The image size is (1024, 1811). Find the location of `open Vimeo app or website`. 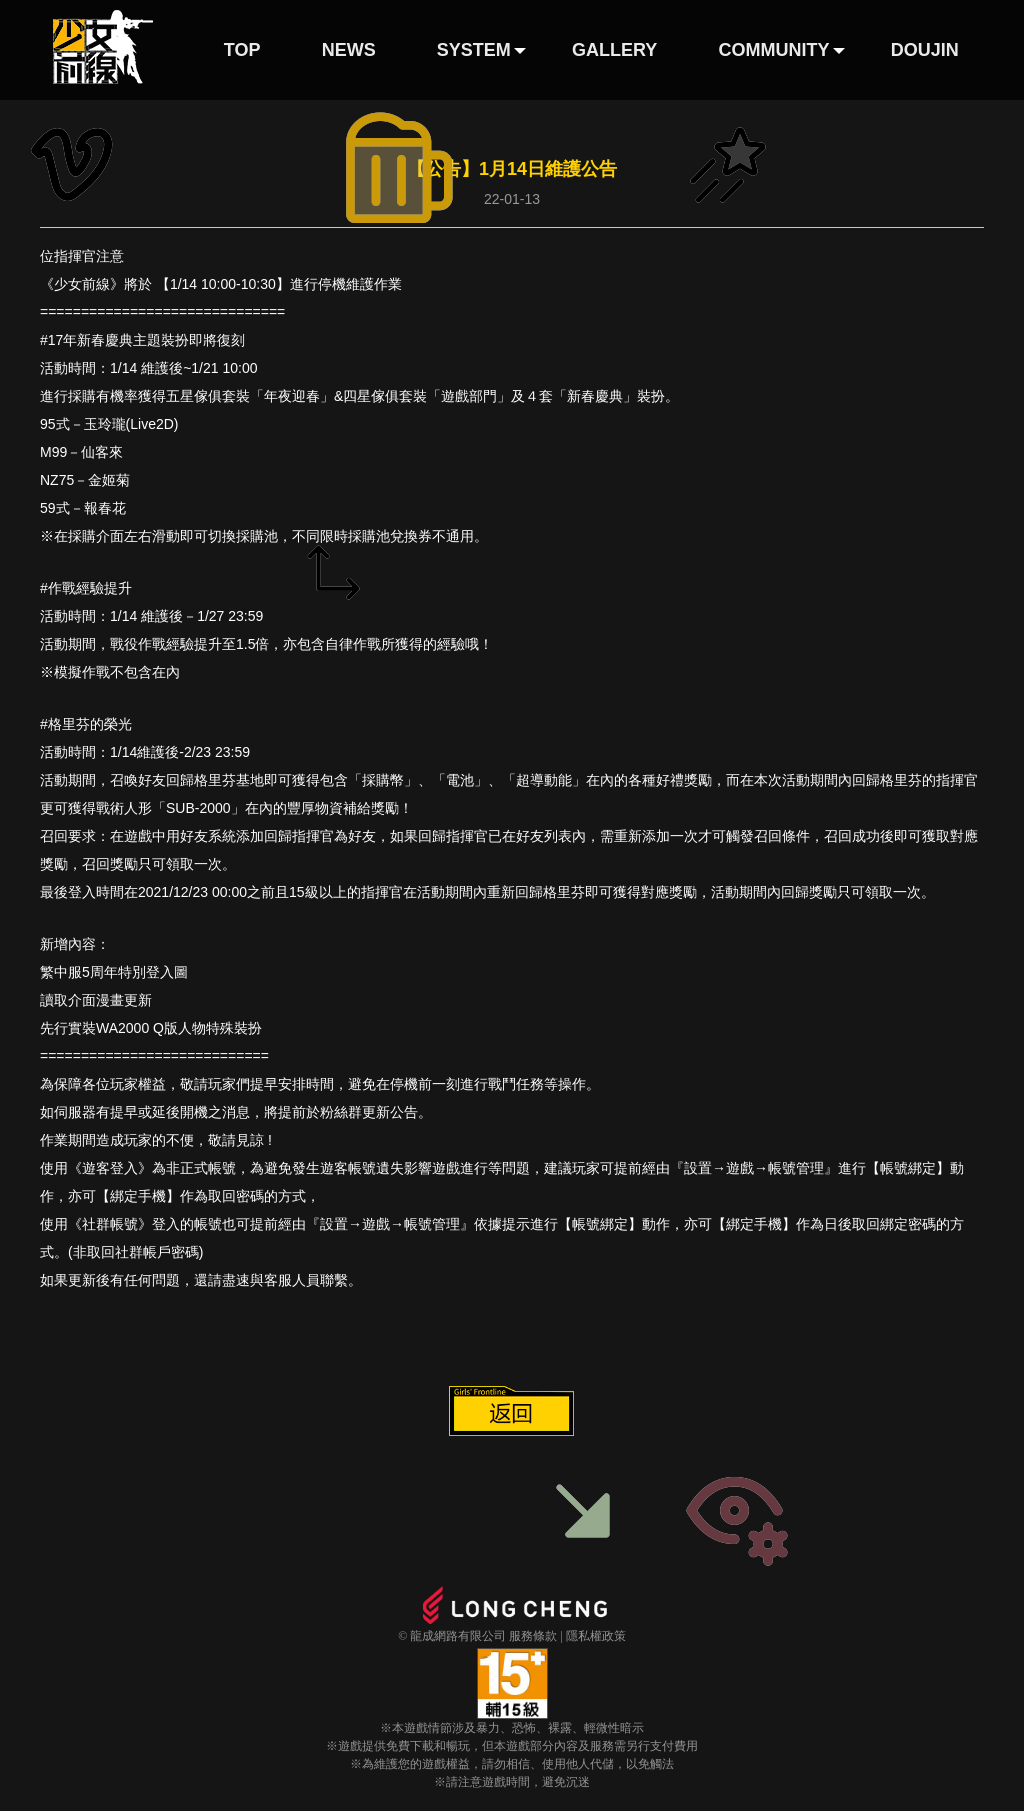

open Vimeo app or website is located at coordinates (71, 164).